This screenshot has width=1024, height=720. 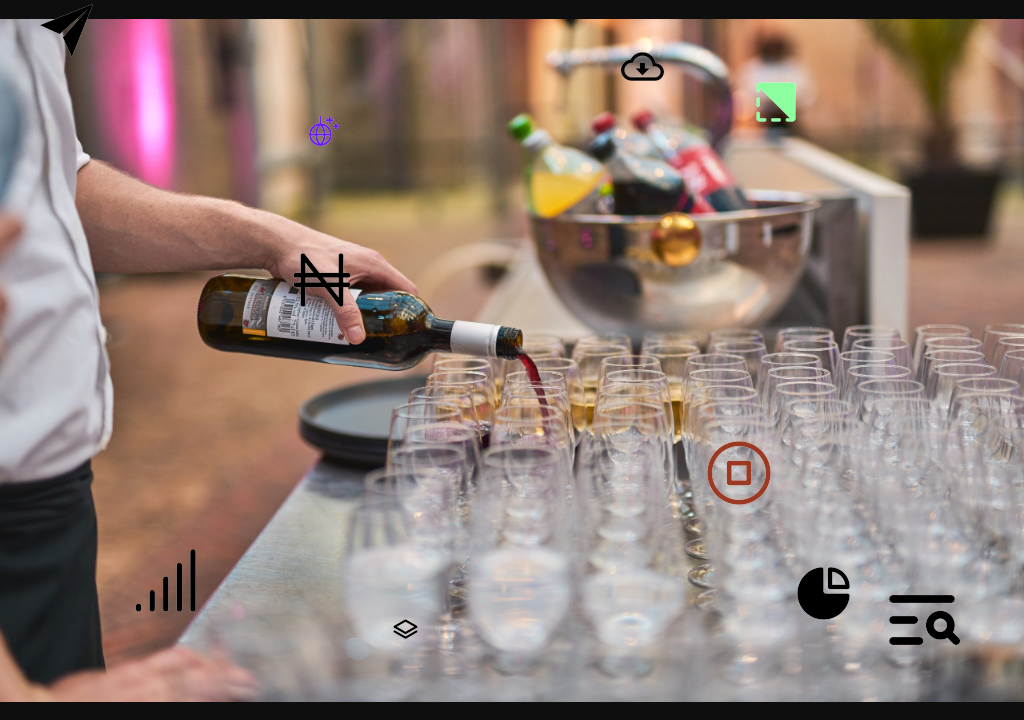 What do you see at coordinates (776, 102) in the screenshot?
I see `invert current selection` at bounding box center [776, 102].